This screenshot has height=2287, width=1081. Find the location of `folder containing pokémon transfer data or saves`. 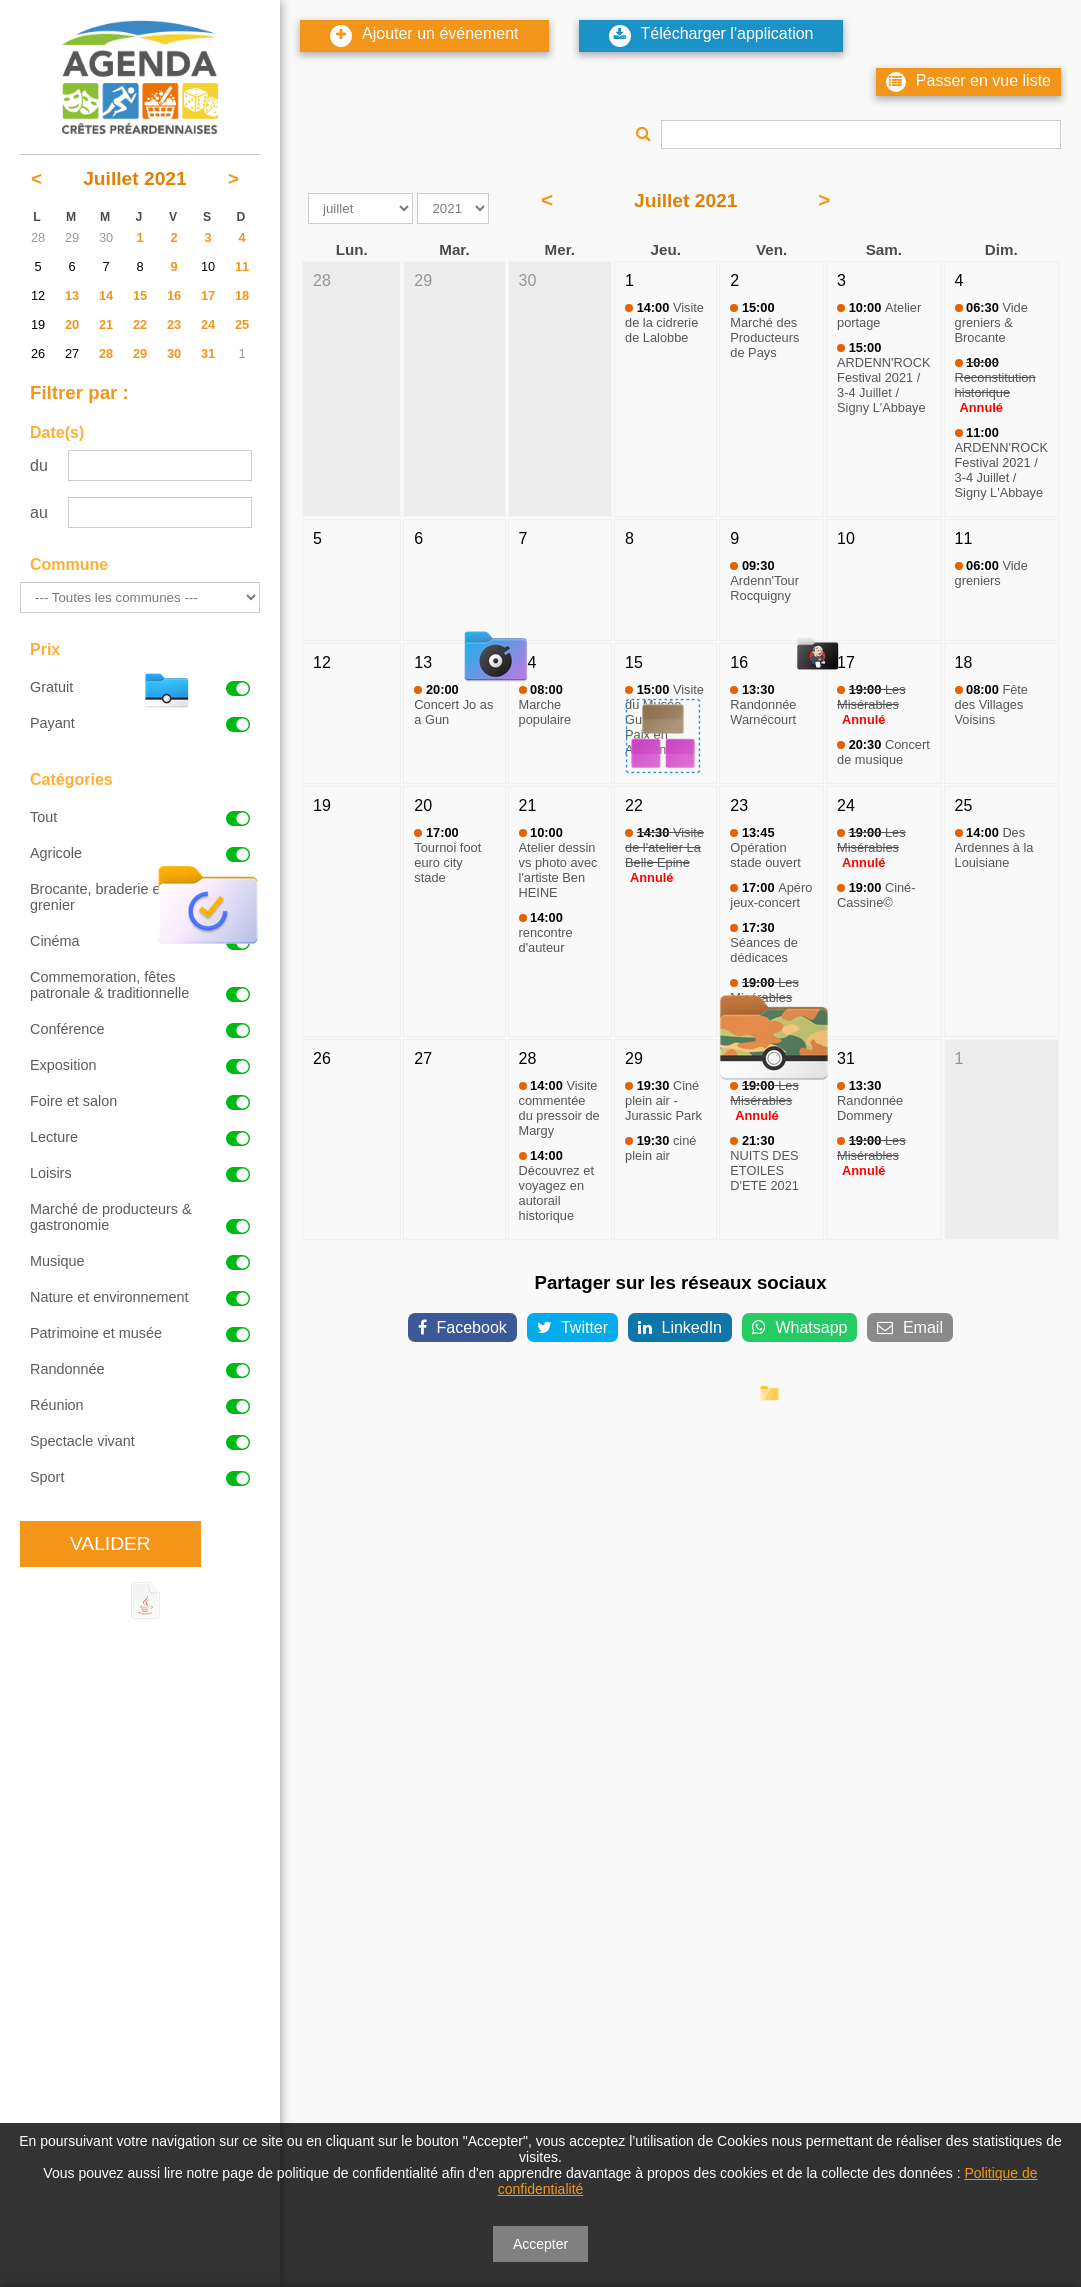

folder containing pokémon transfer data or saves is located at coordinates (166, 691).